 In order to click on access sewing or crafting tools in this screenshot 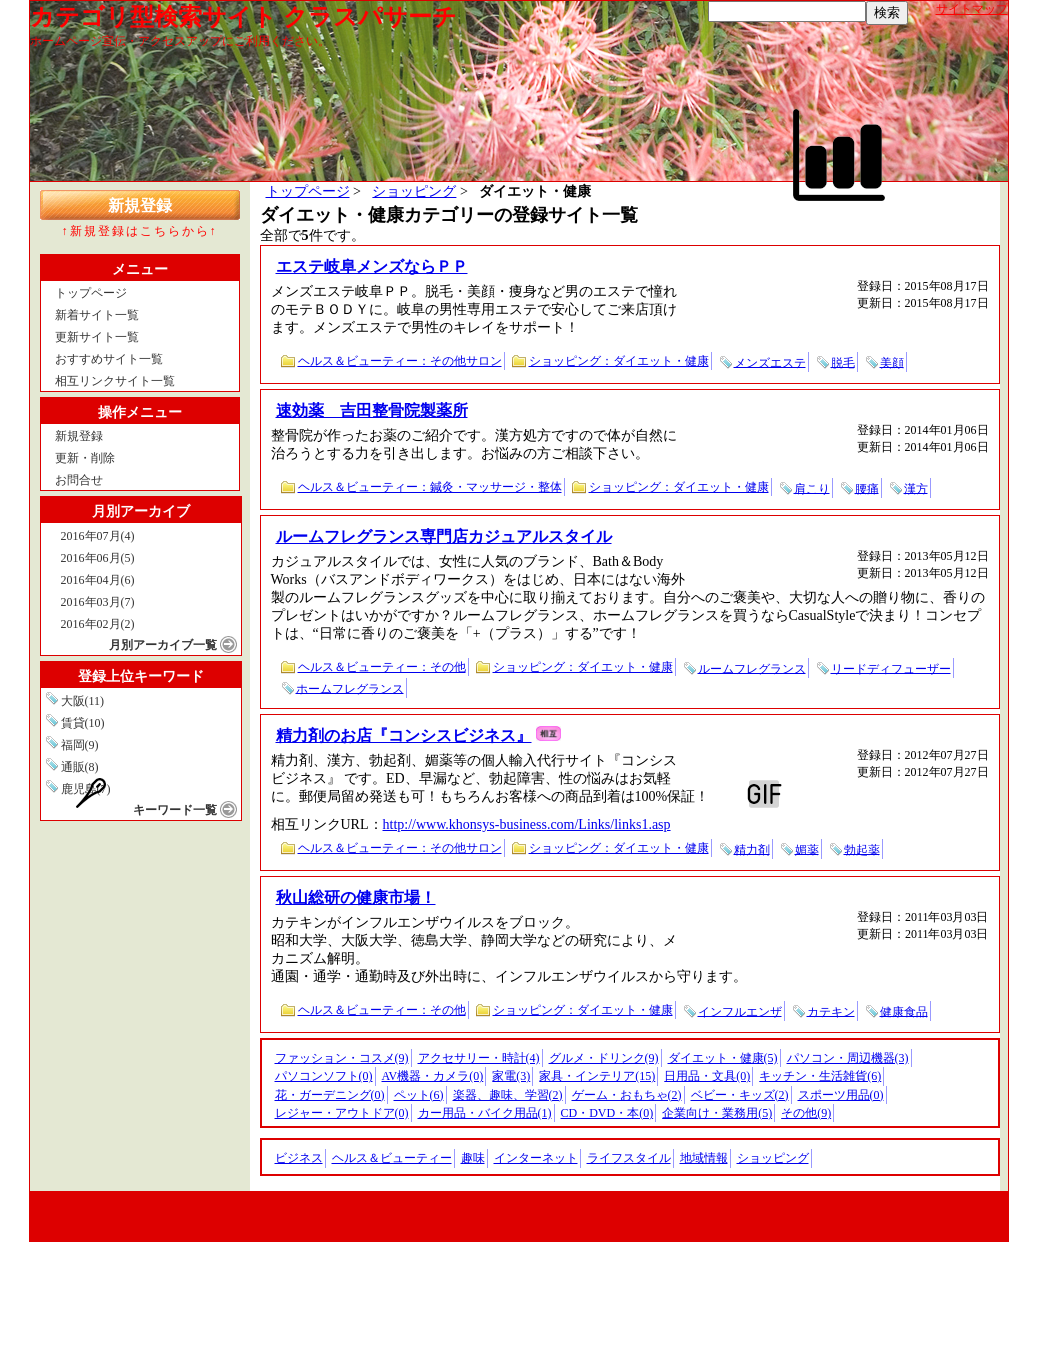, I will do `click(91, 793)`.